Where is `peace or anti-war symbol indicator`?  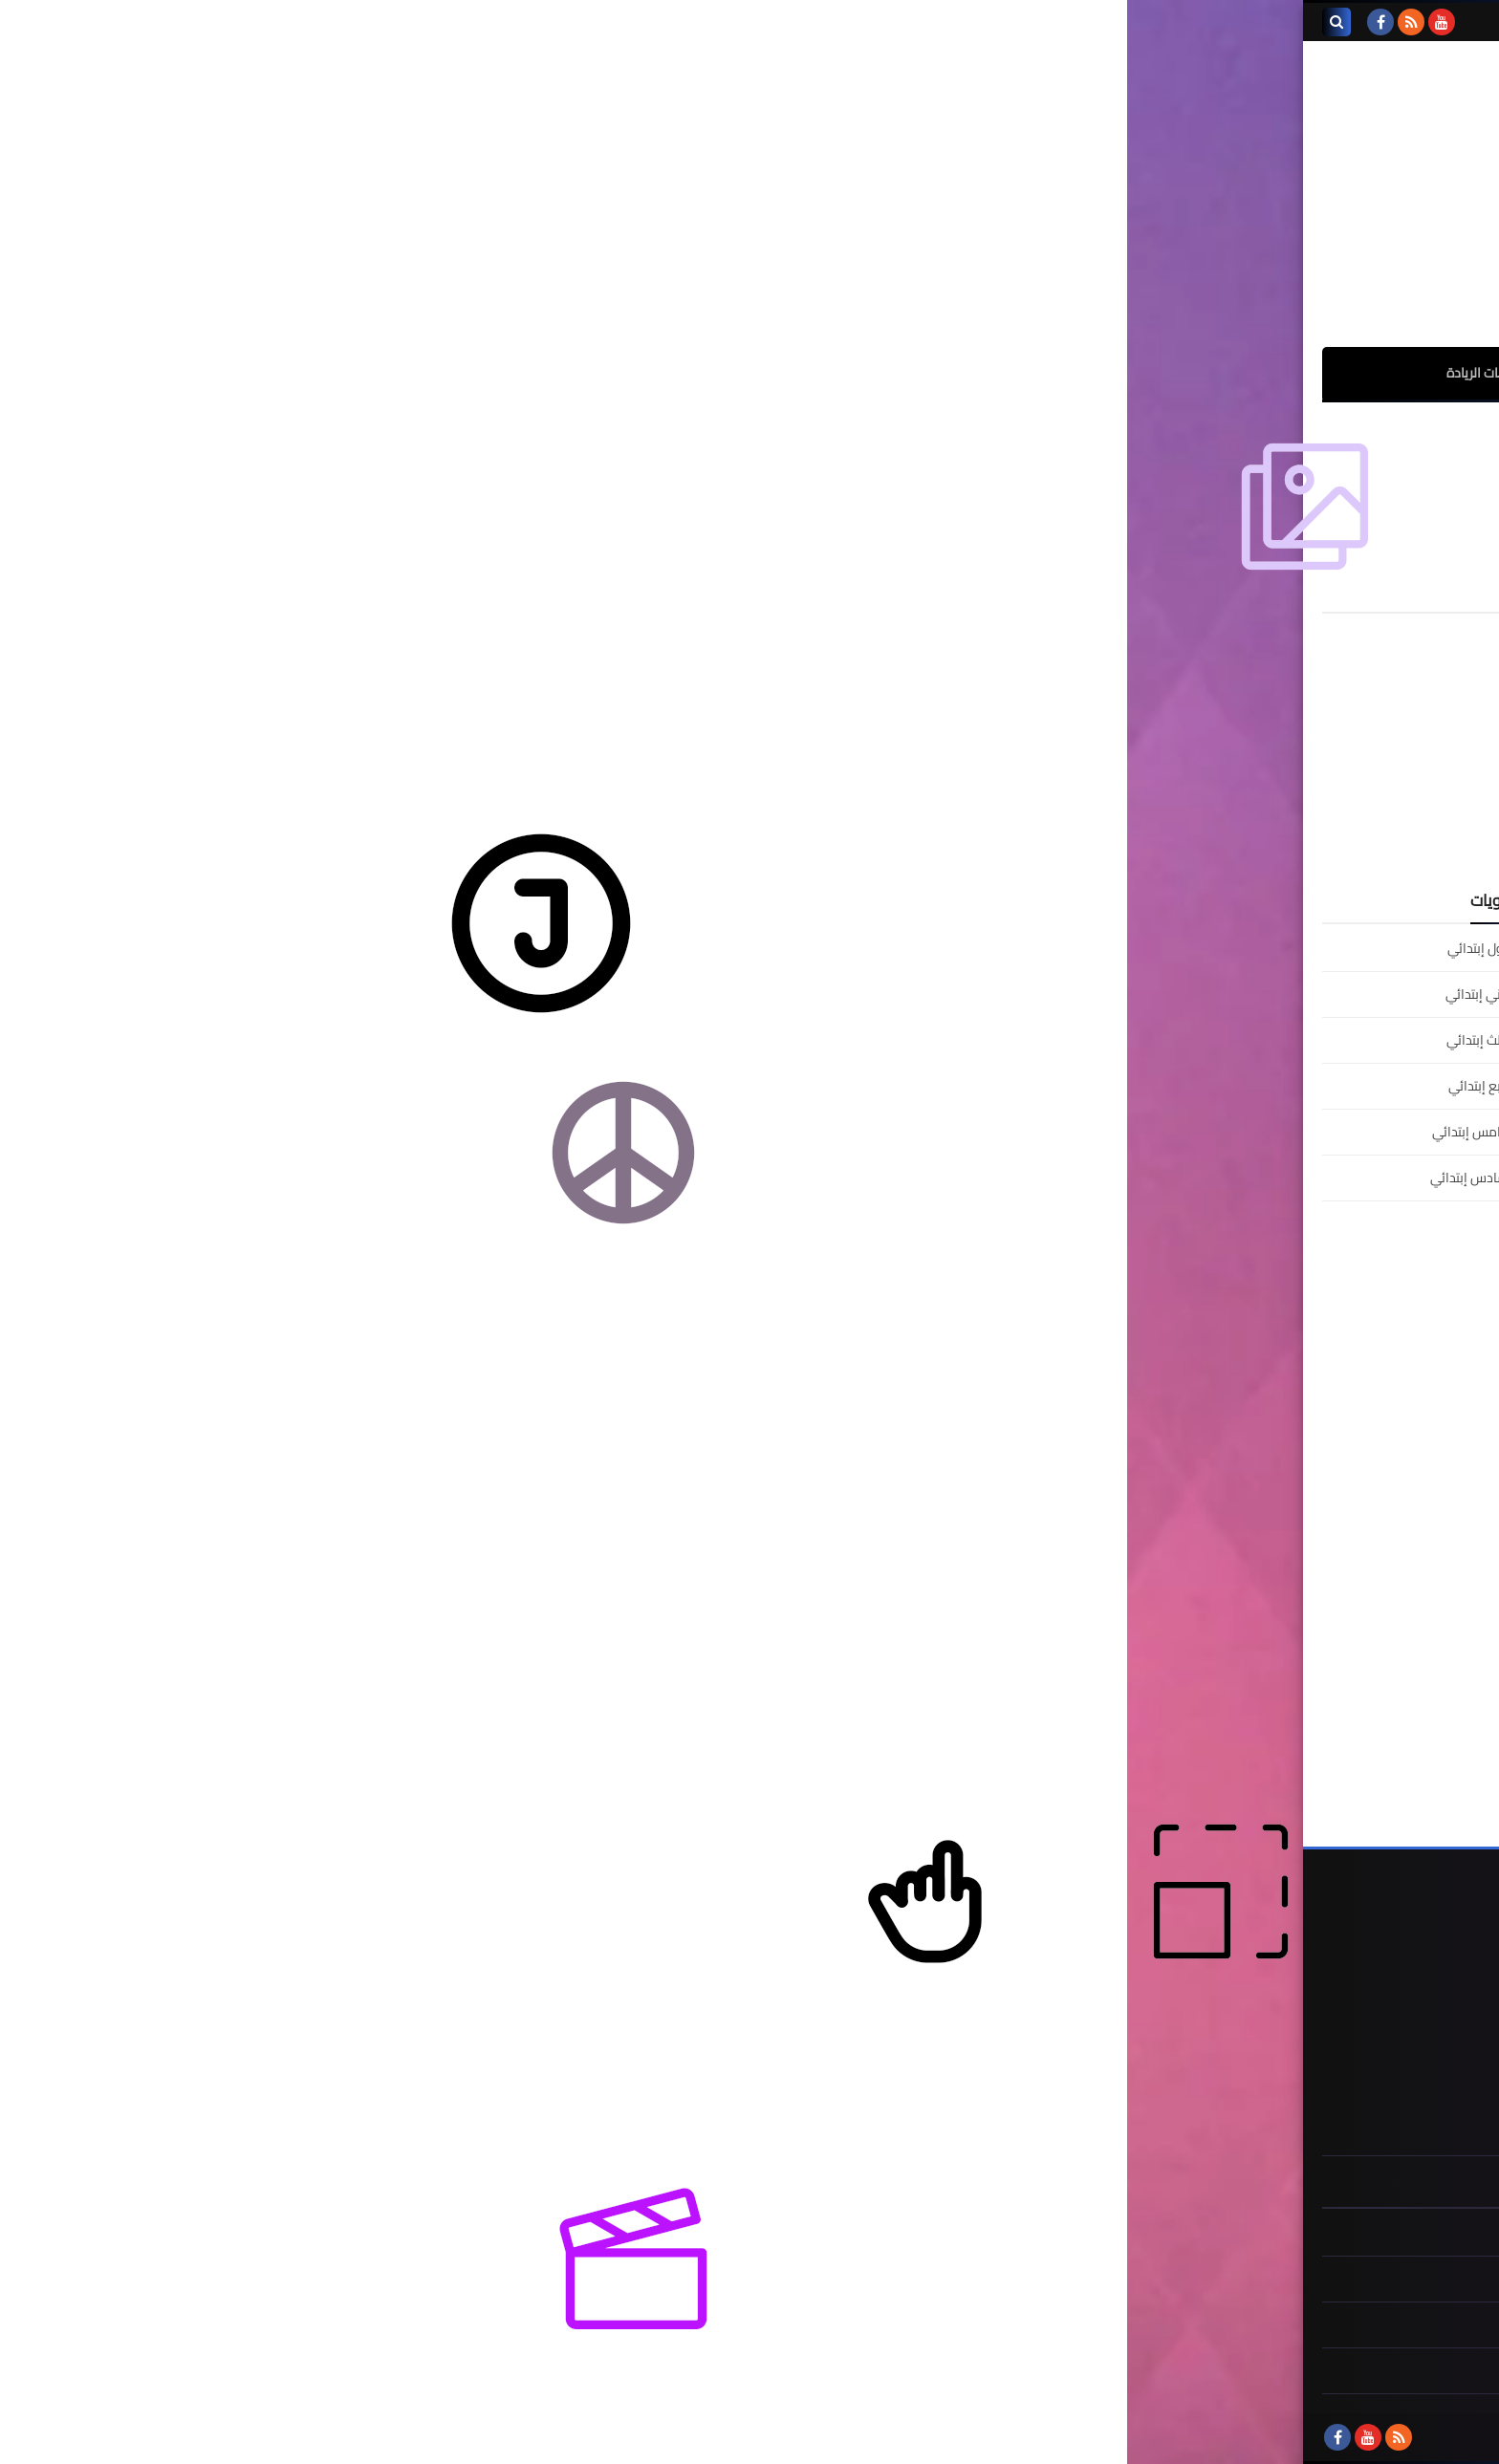
peace or anti-war symbol indicator is located at coordinates (623, 1153).